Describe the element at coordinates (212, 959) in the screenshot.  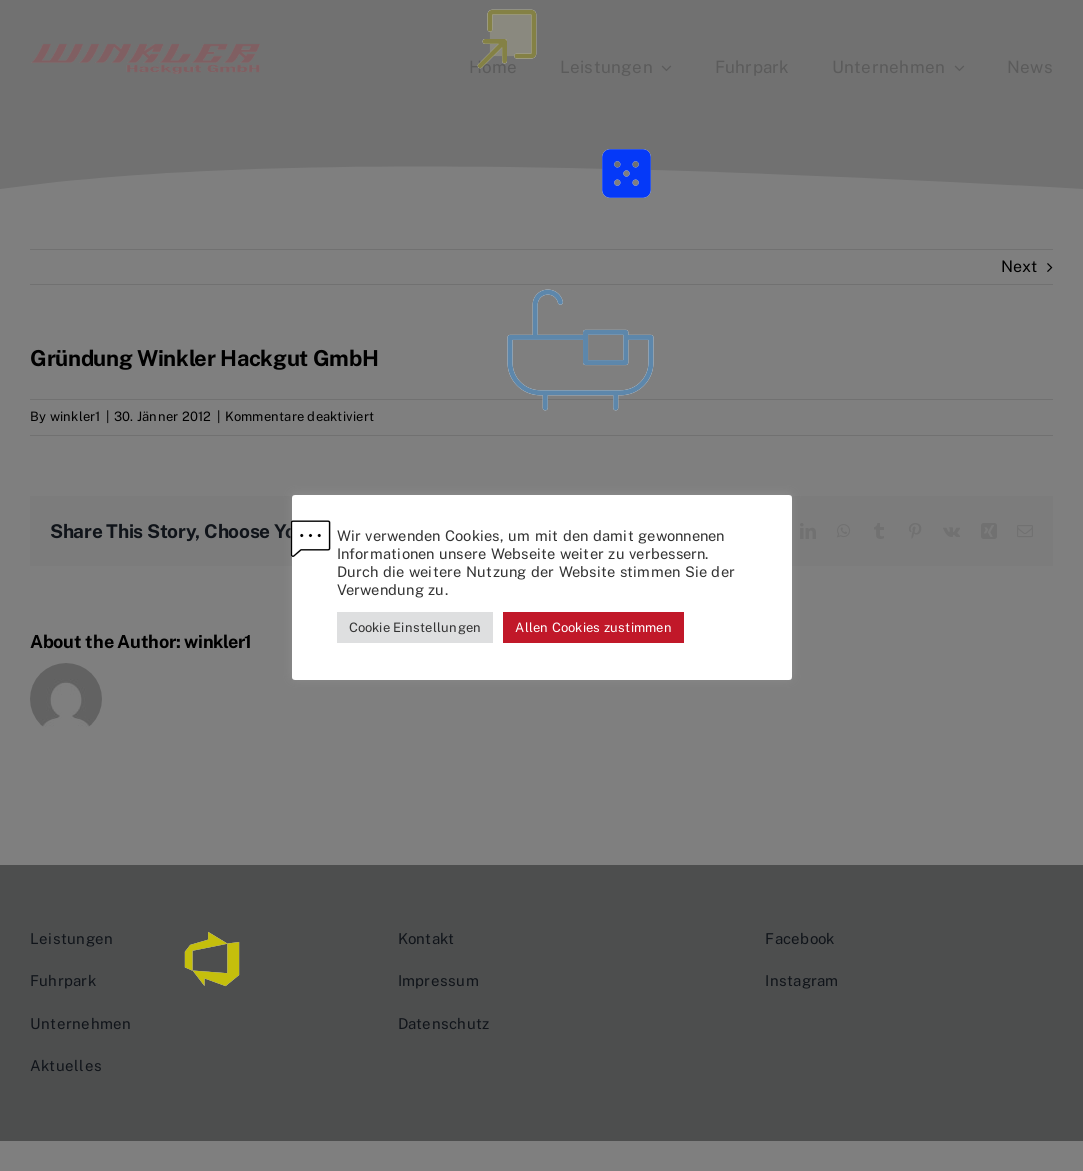
I see `open azure devops integration` at that location.